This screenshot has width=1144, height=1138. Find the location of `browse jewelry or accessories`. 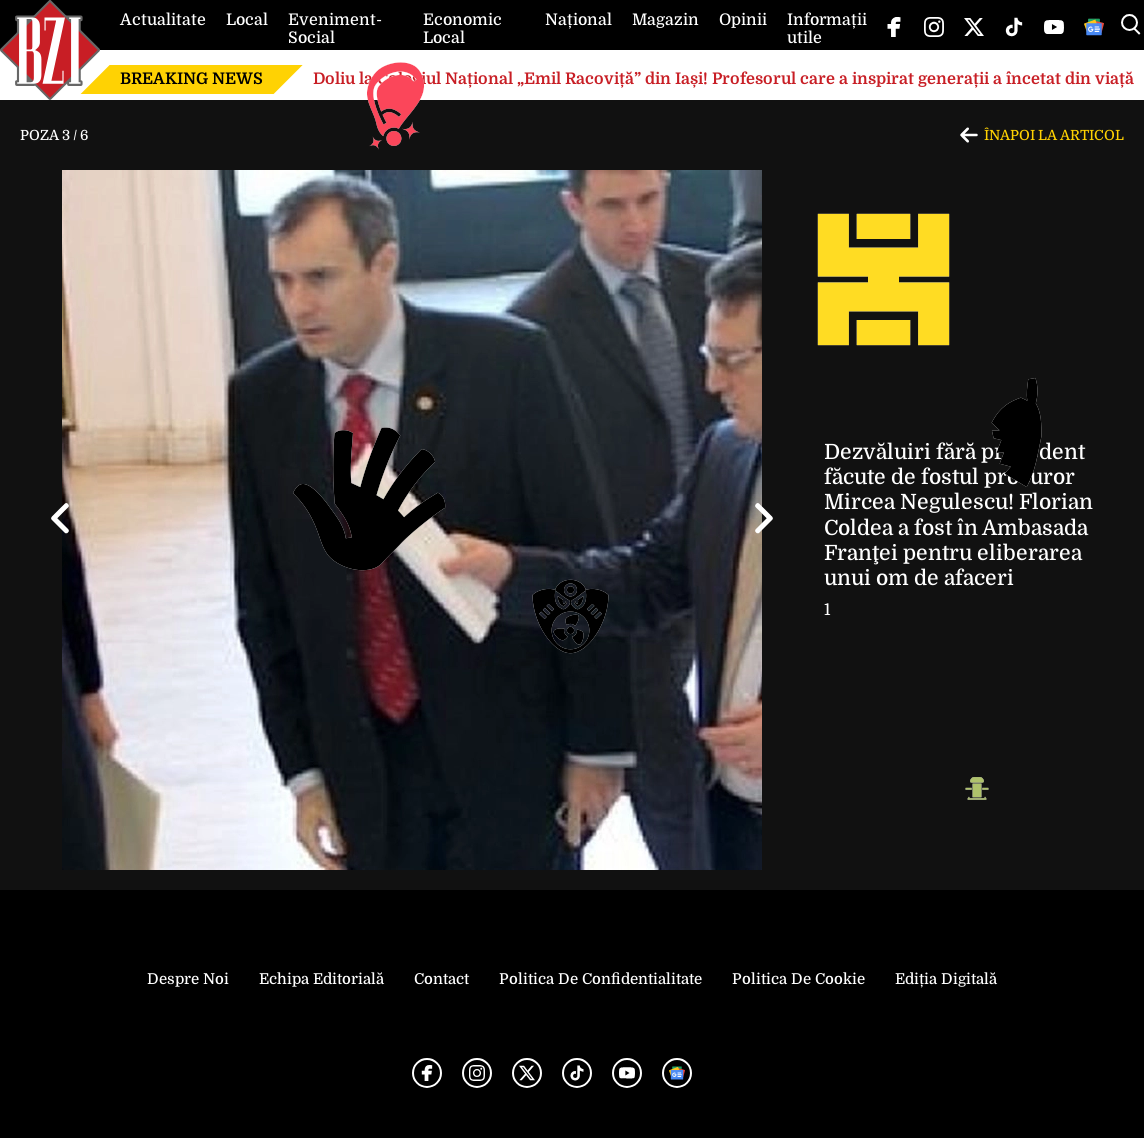

browse jewelry or accessories is located at coordinates (394, 106).